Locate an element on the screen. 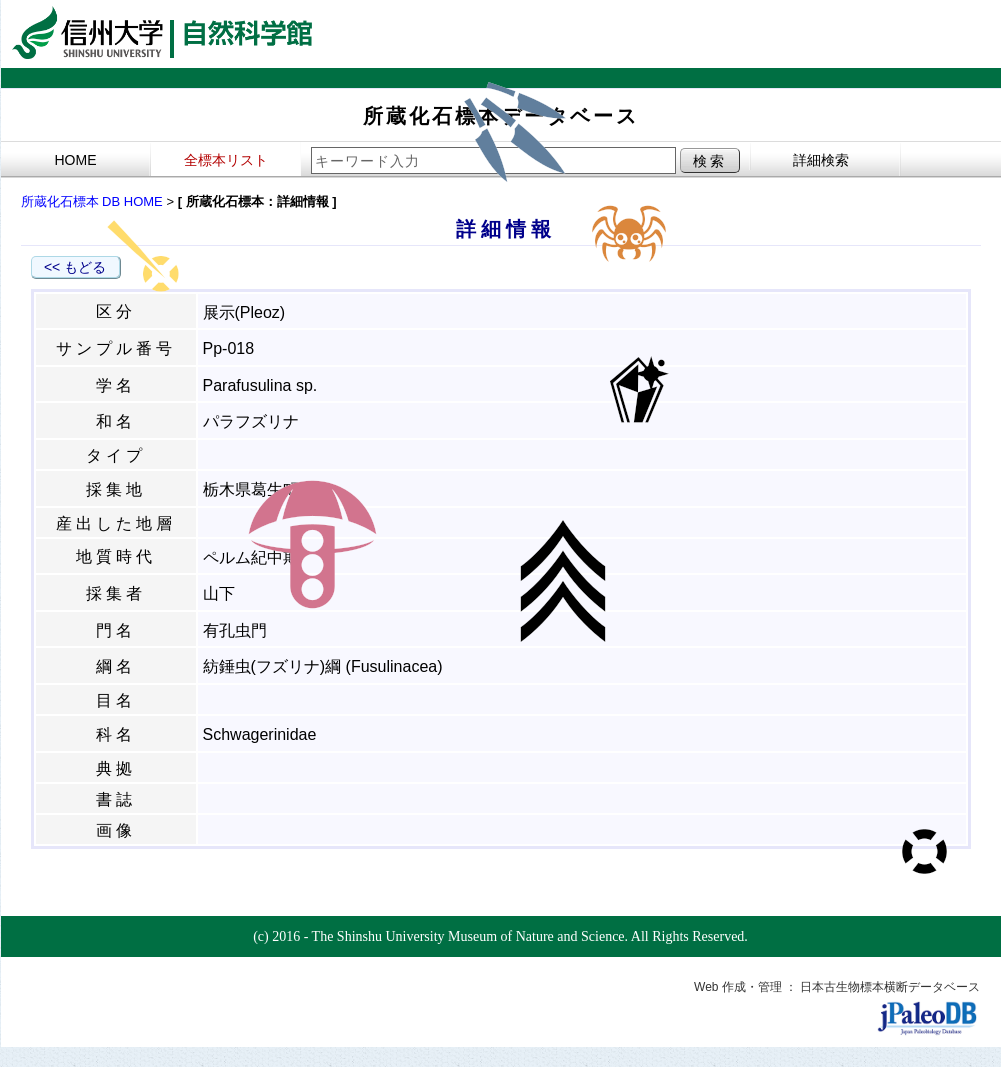  indicates a racing or competition game mode is located at coordinates (636, 389).